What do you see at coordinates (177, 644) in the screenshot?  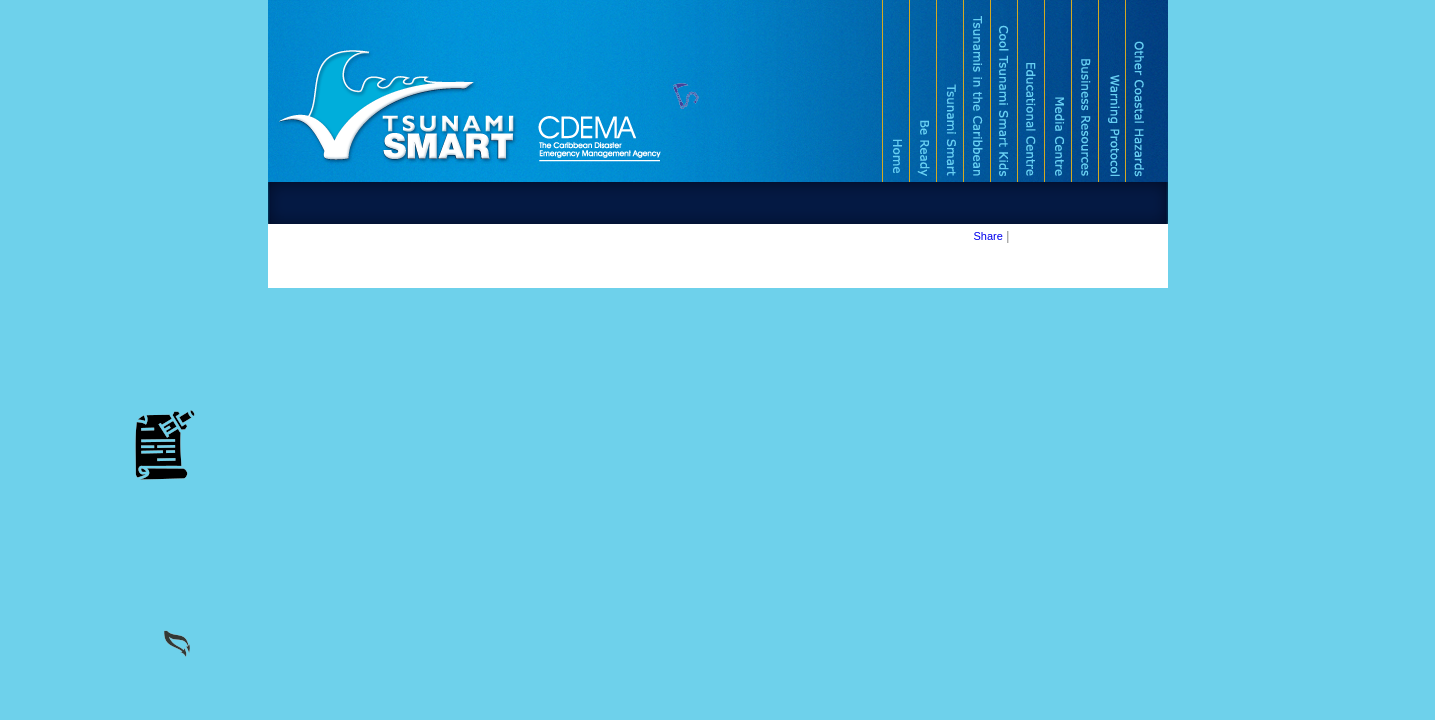 I see `view your travel itinerary` at bounding box center [177, 644].